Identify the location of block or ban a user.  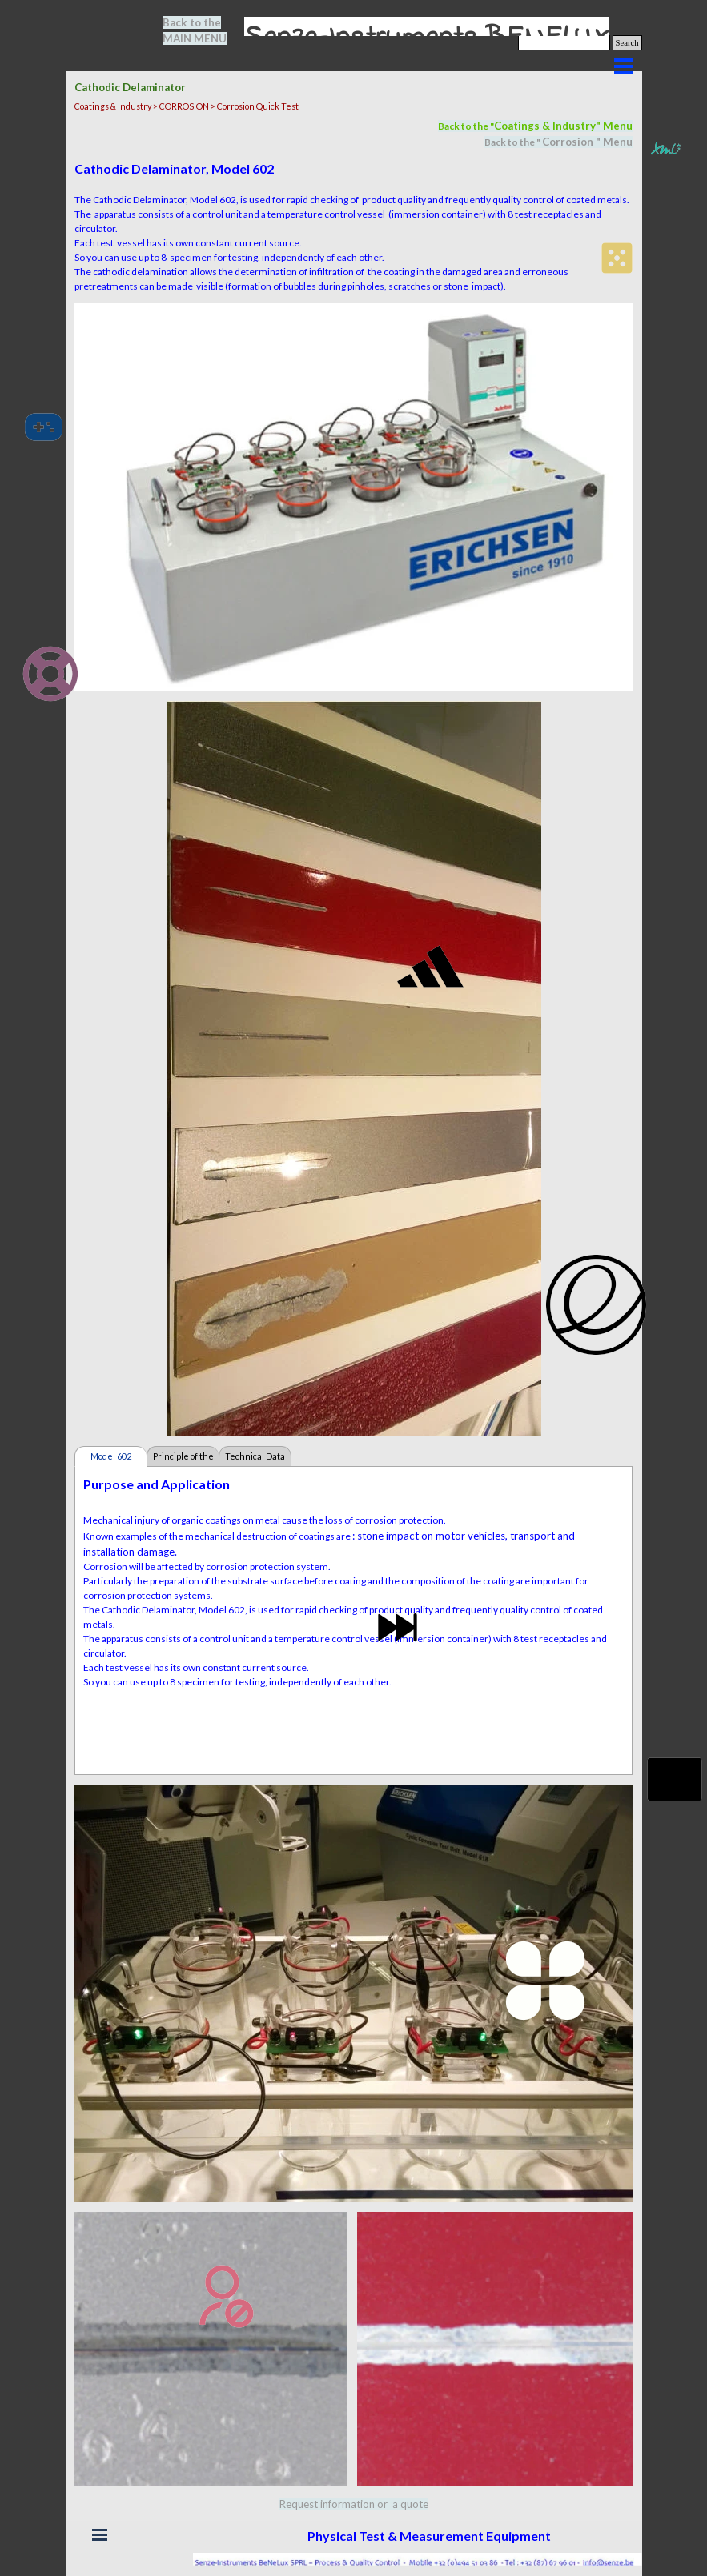
(222, 2296).